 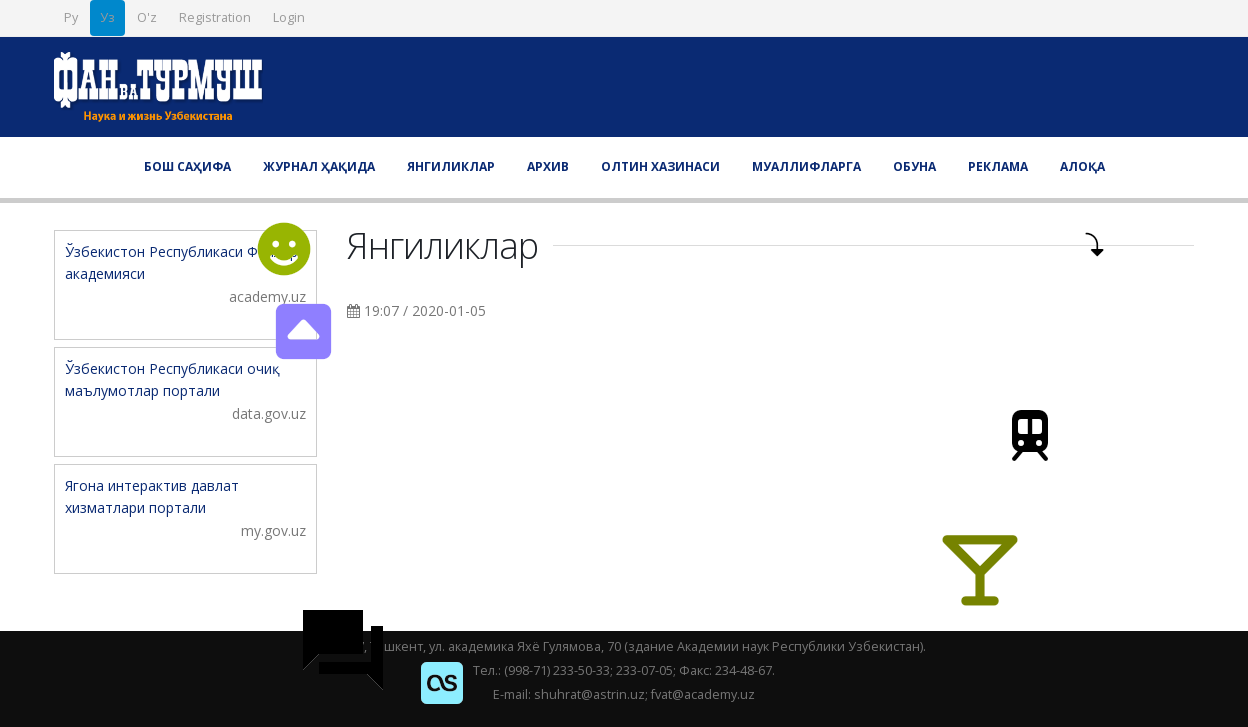 I want to click on open Last.fm profile or music scrobbling, so click(x=442, y=683).